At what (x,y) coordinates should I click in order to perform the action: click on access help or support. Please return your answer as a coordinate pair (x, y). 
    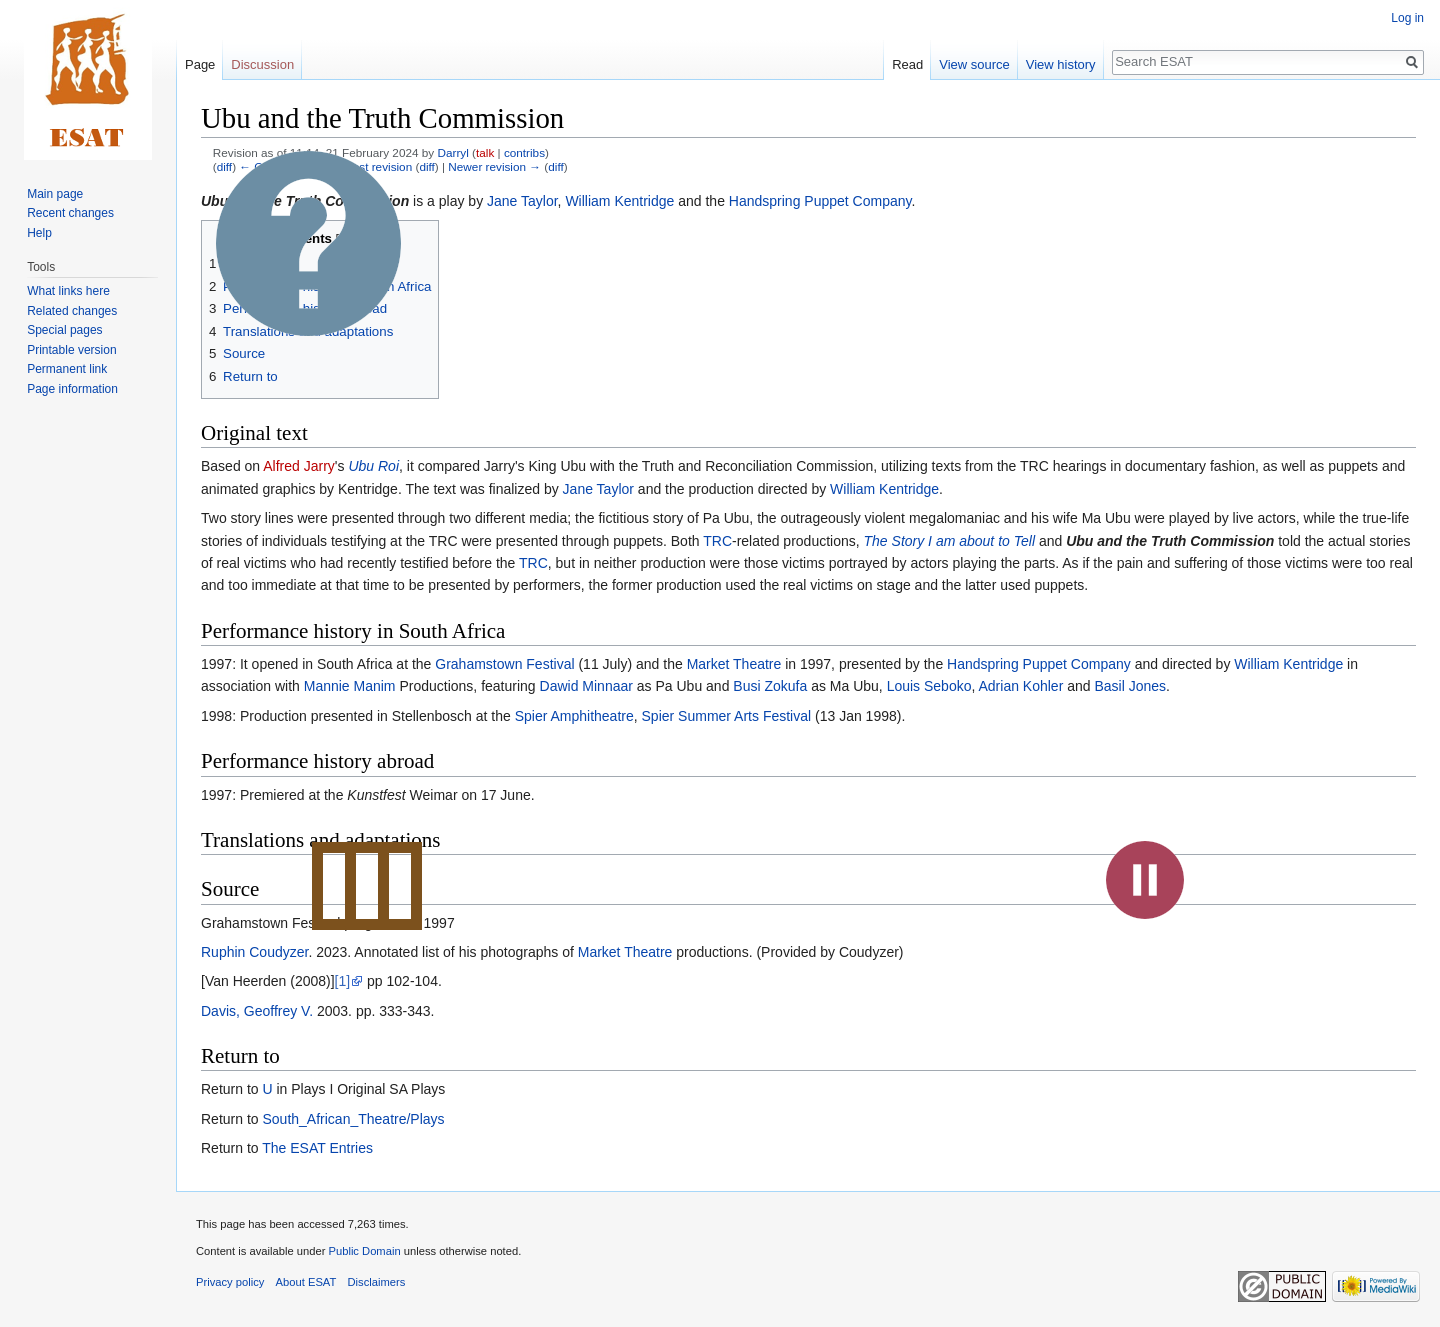
    Looking at the image, I should click on (308, 243).